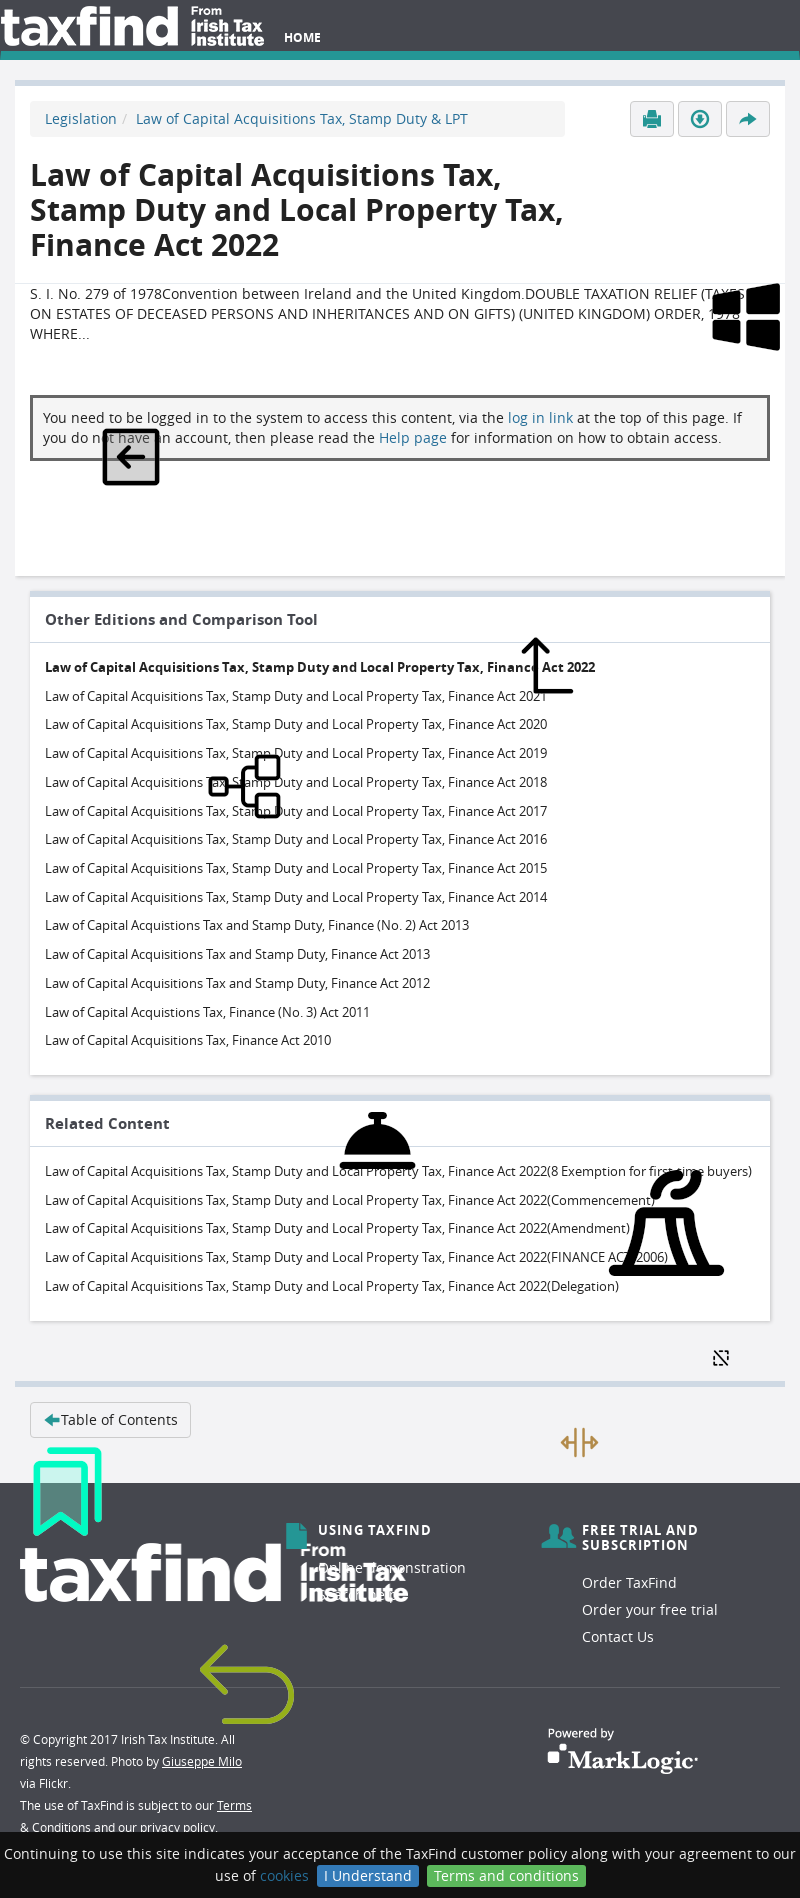 The height and width of the screenshot is (1898, 800). Describe the element at coordinates (67, 1491) in the screenshot. I see `view your saved bookmarks` at that location.